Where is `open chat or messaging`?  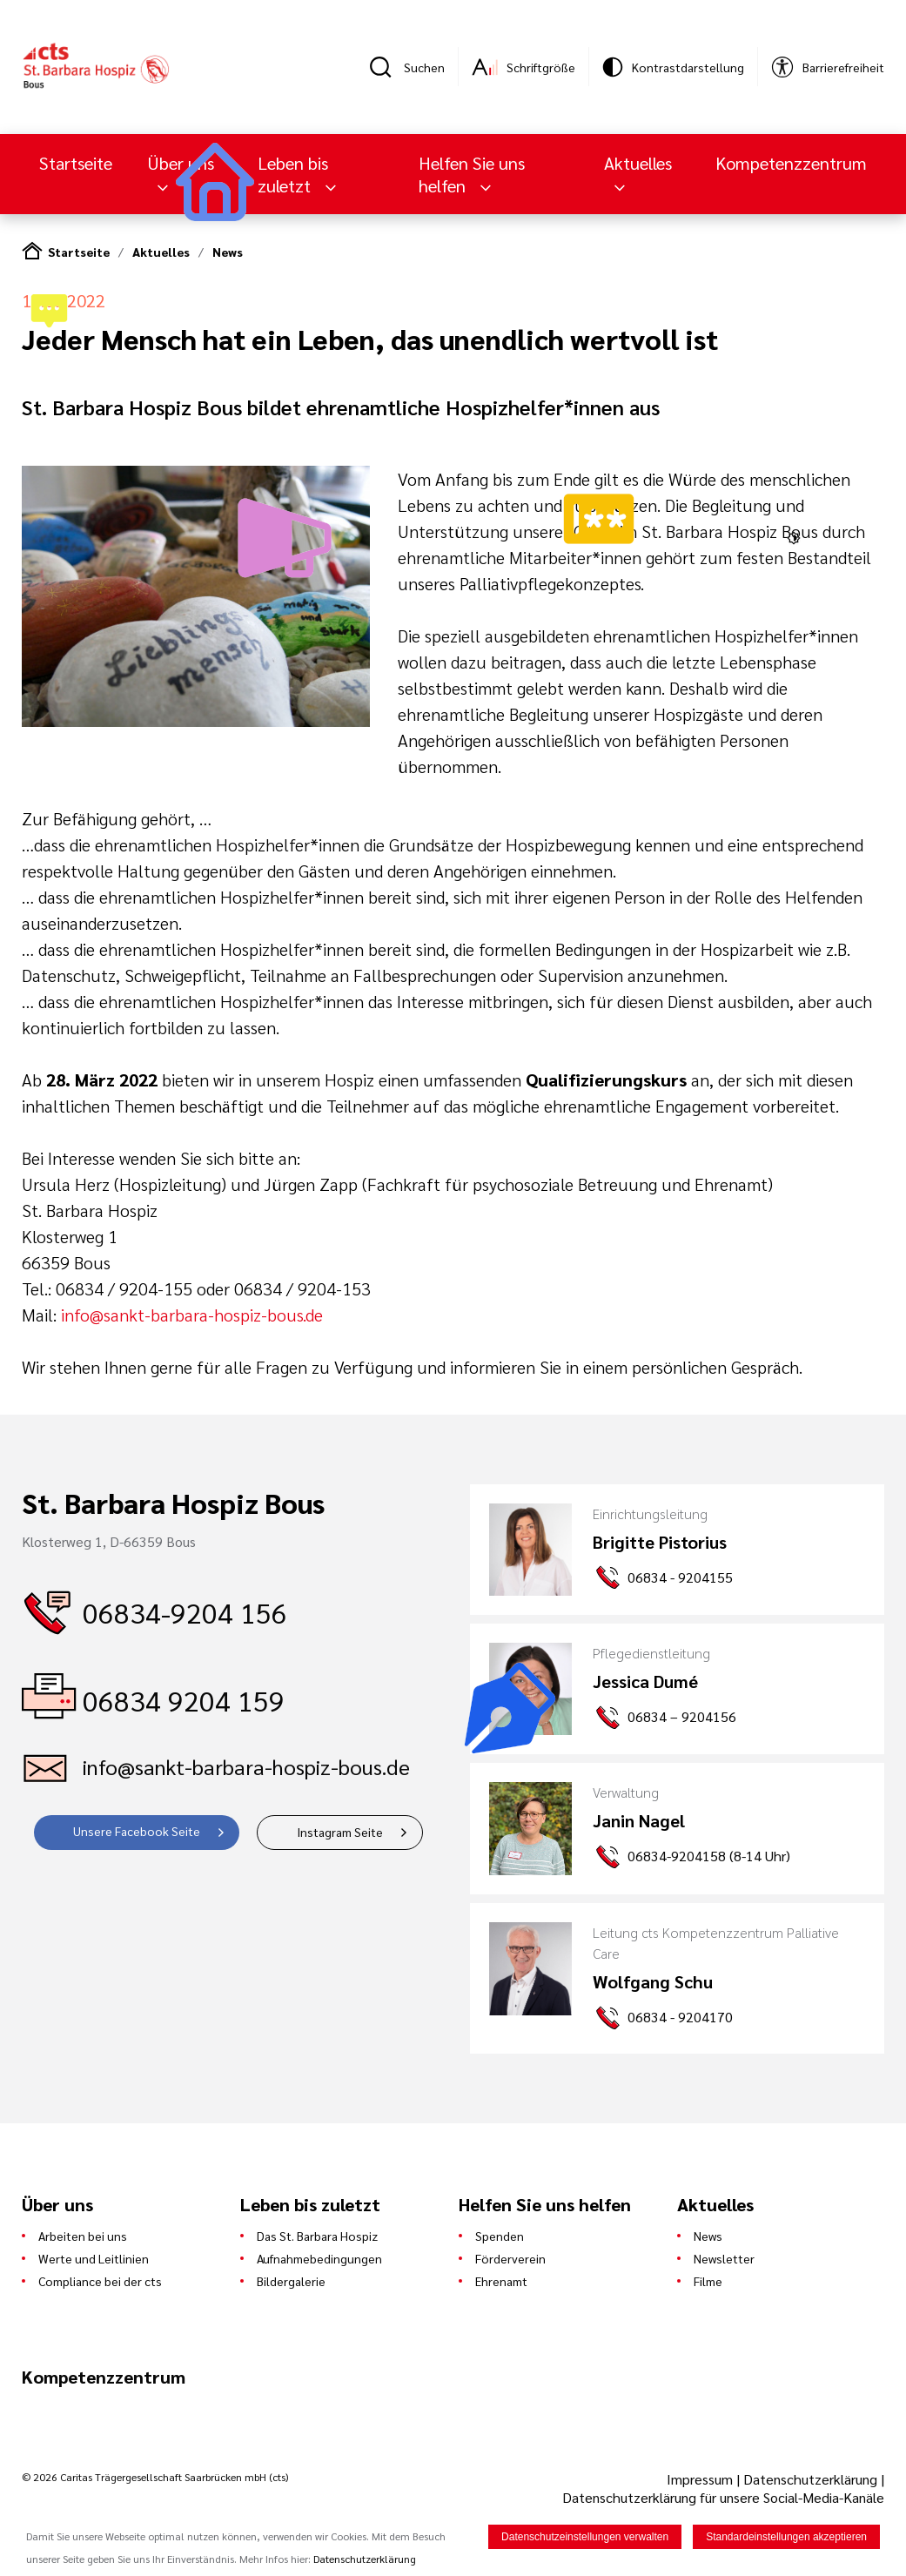
open chat or messaging is located at coordinates (49, 309).